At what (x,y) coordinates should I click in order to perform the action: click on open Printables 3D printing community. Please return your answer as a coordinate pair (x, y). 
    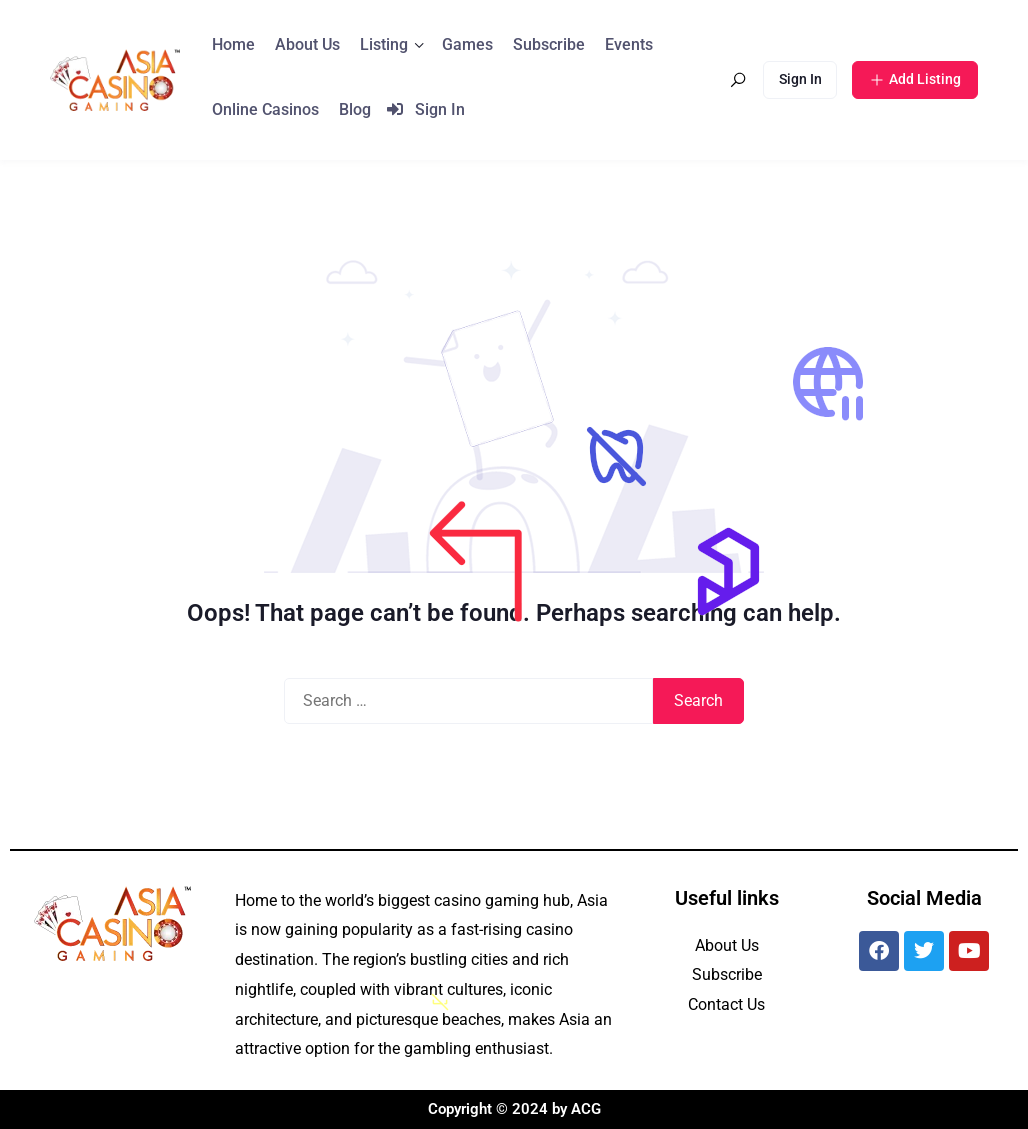
    Looking at the image, I should click on (728, 571).